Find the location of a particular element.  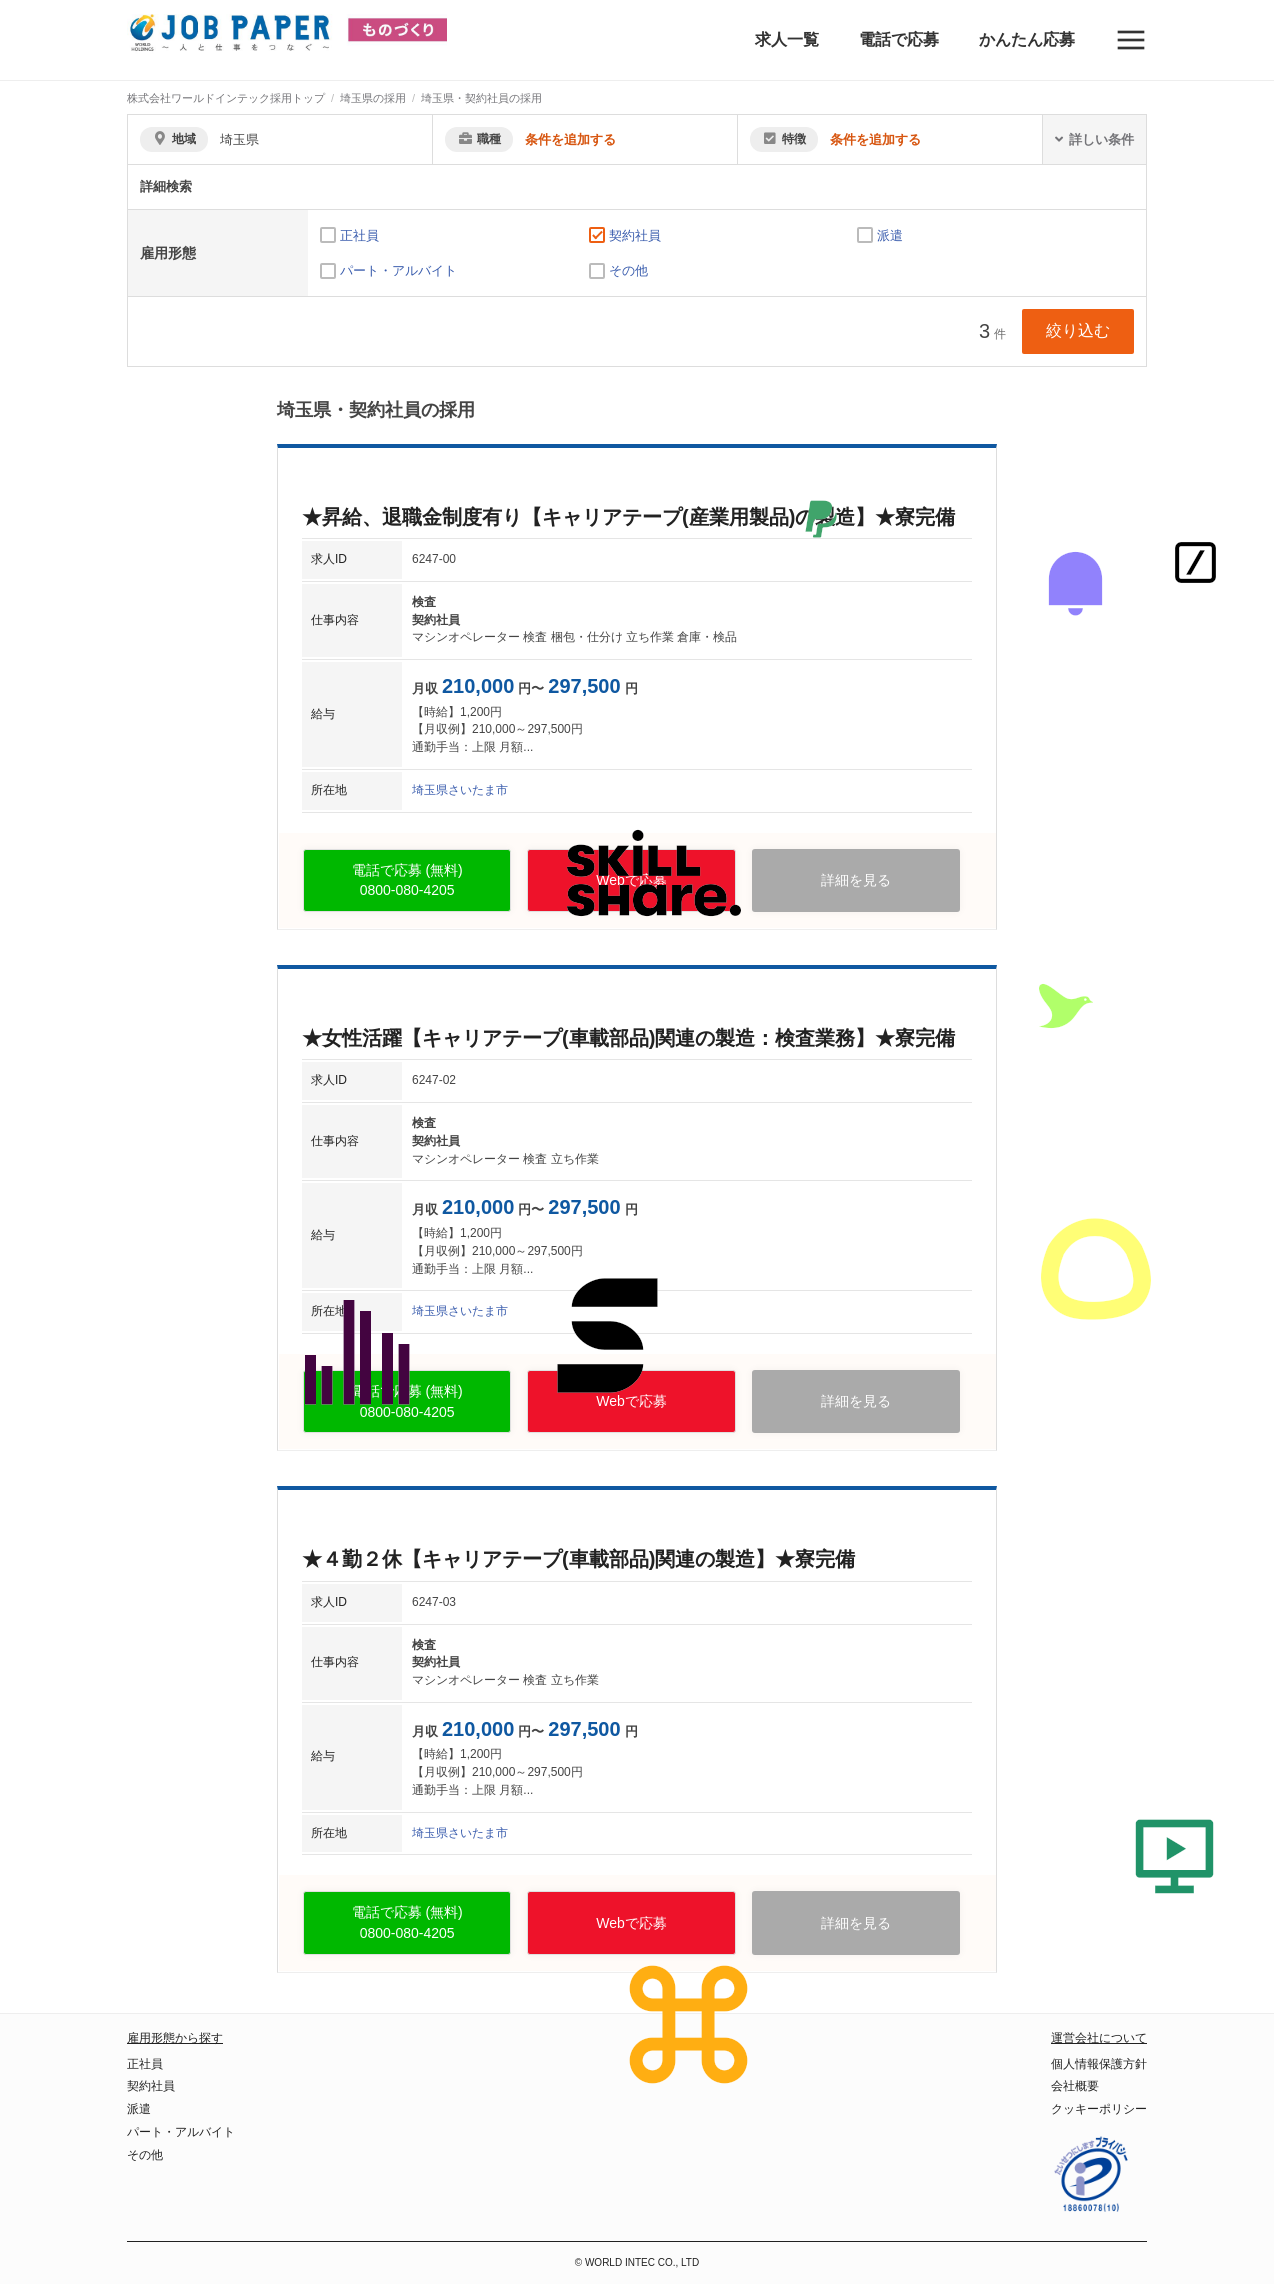

open Uptime Kuma monitoring dashboard is located at coordinates (1096, 1269).